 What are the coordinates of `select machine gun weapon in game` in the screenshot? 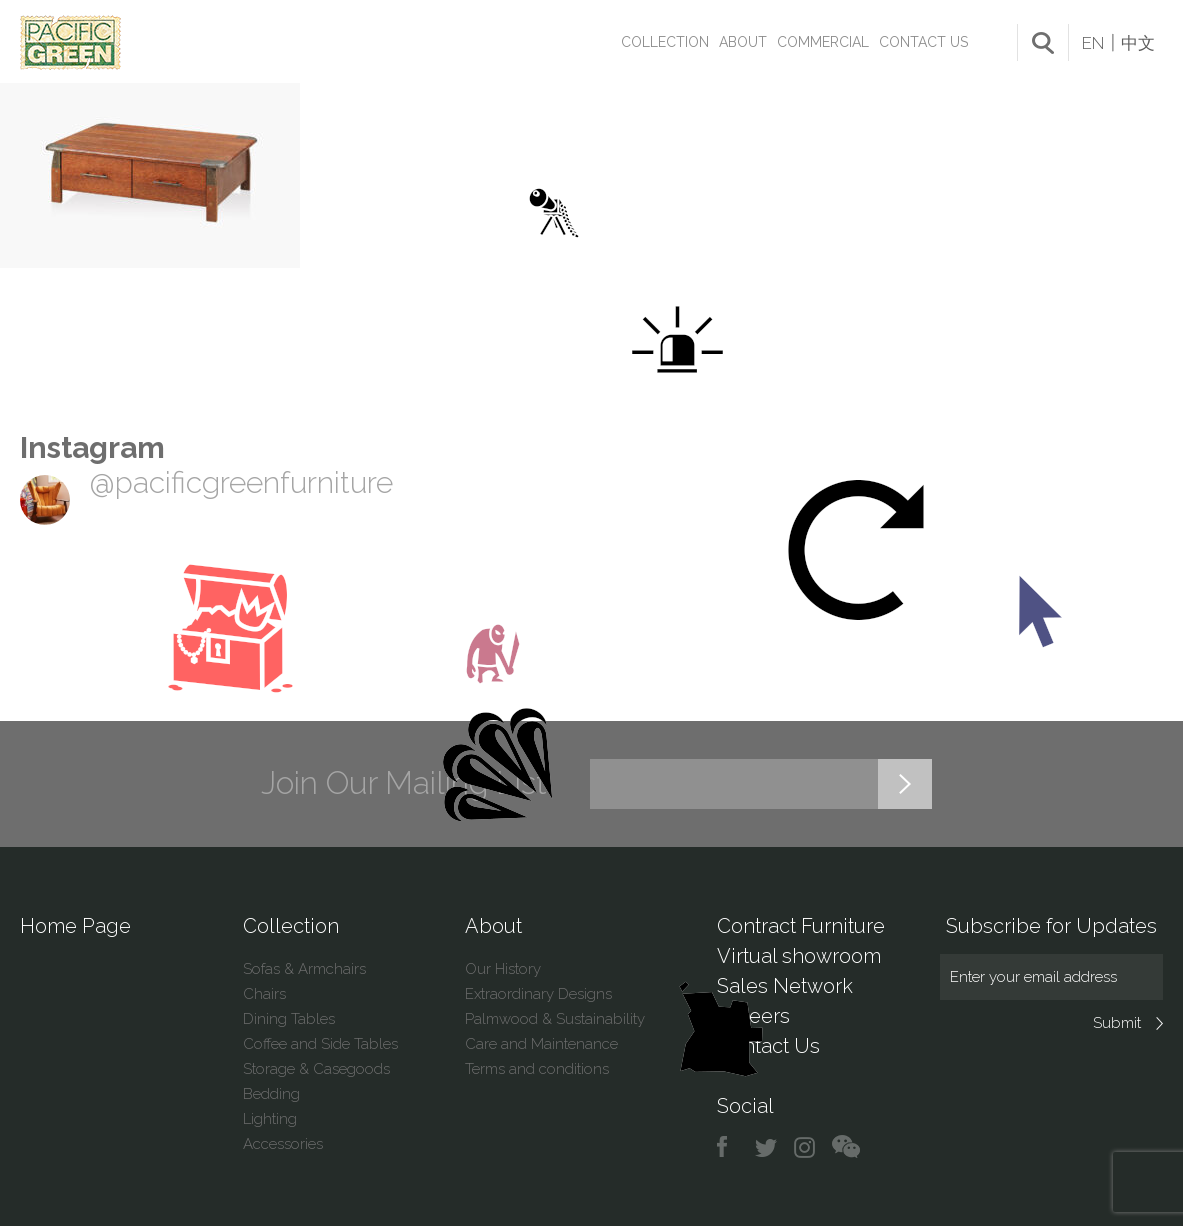 It's located at (554, 213).